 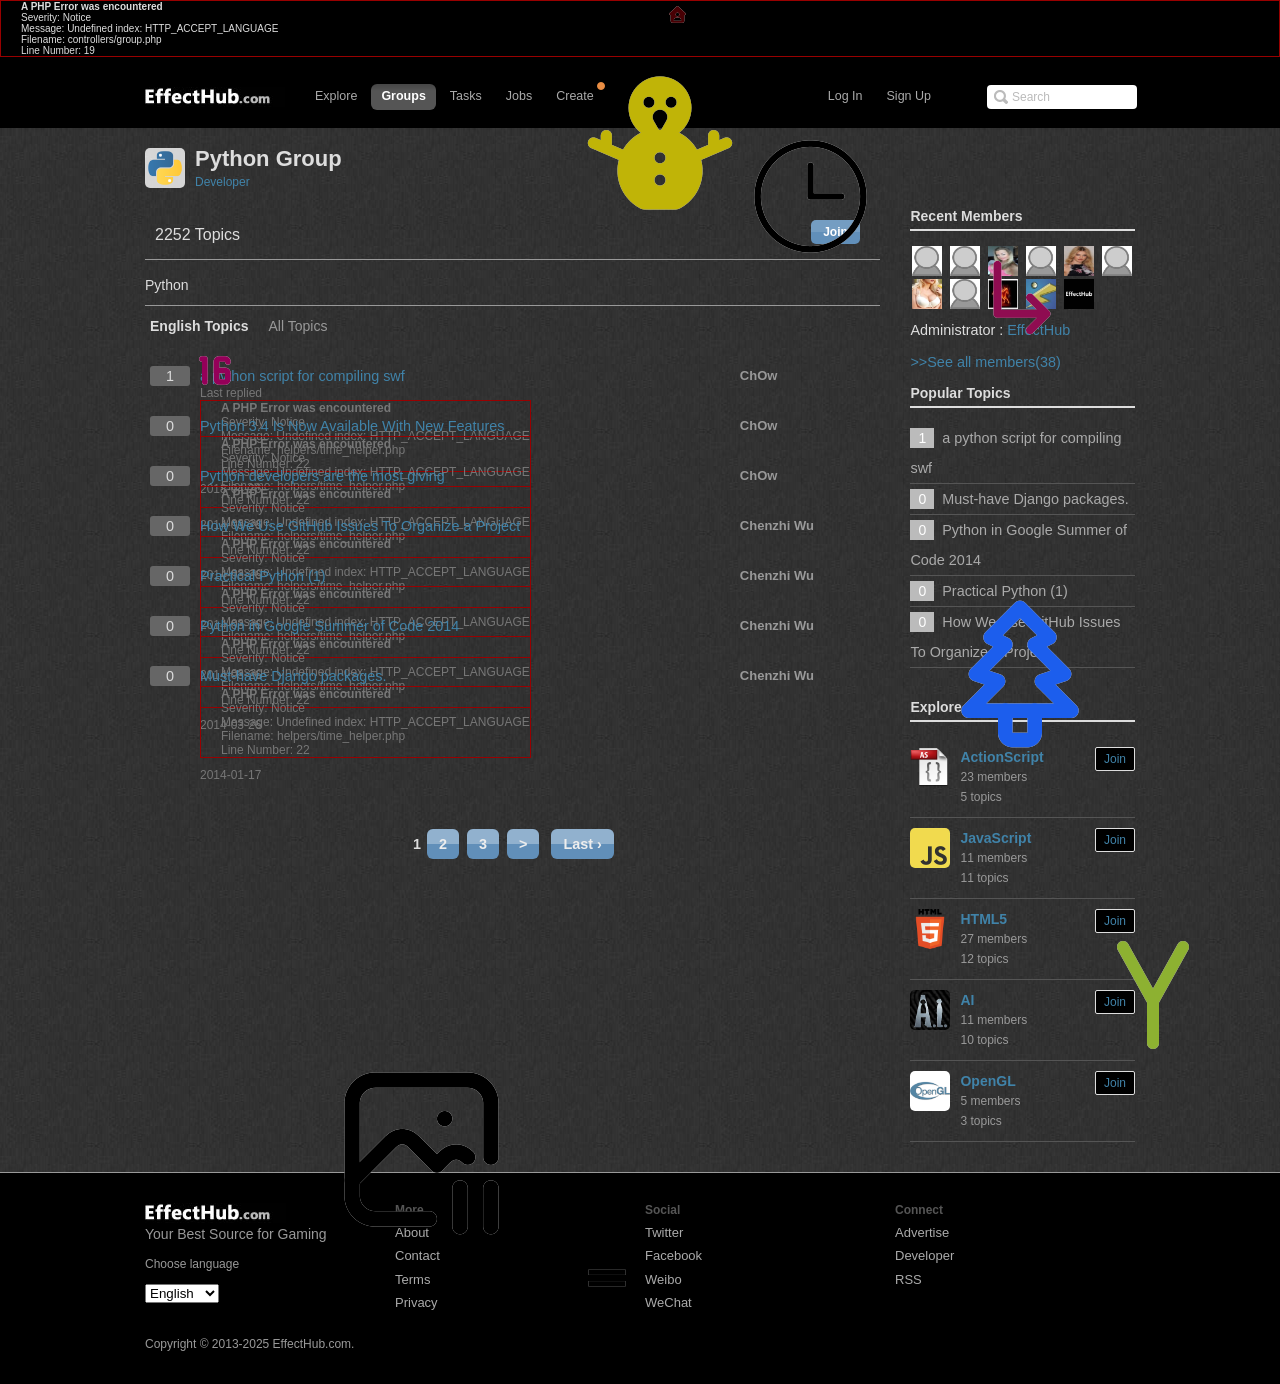 I want to click on move item down and to the right, so click(x=1016, y=297).